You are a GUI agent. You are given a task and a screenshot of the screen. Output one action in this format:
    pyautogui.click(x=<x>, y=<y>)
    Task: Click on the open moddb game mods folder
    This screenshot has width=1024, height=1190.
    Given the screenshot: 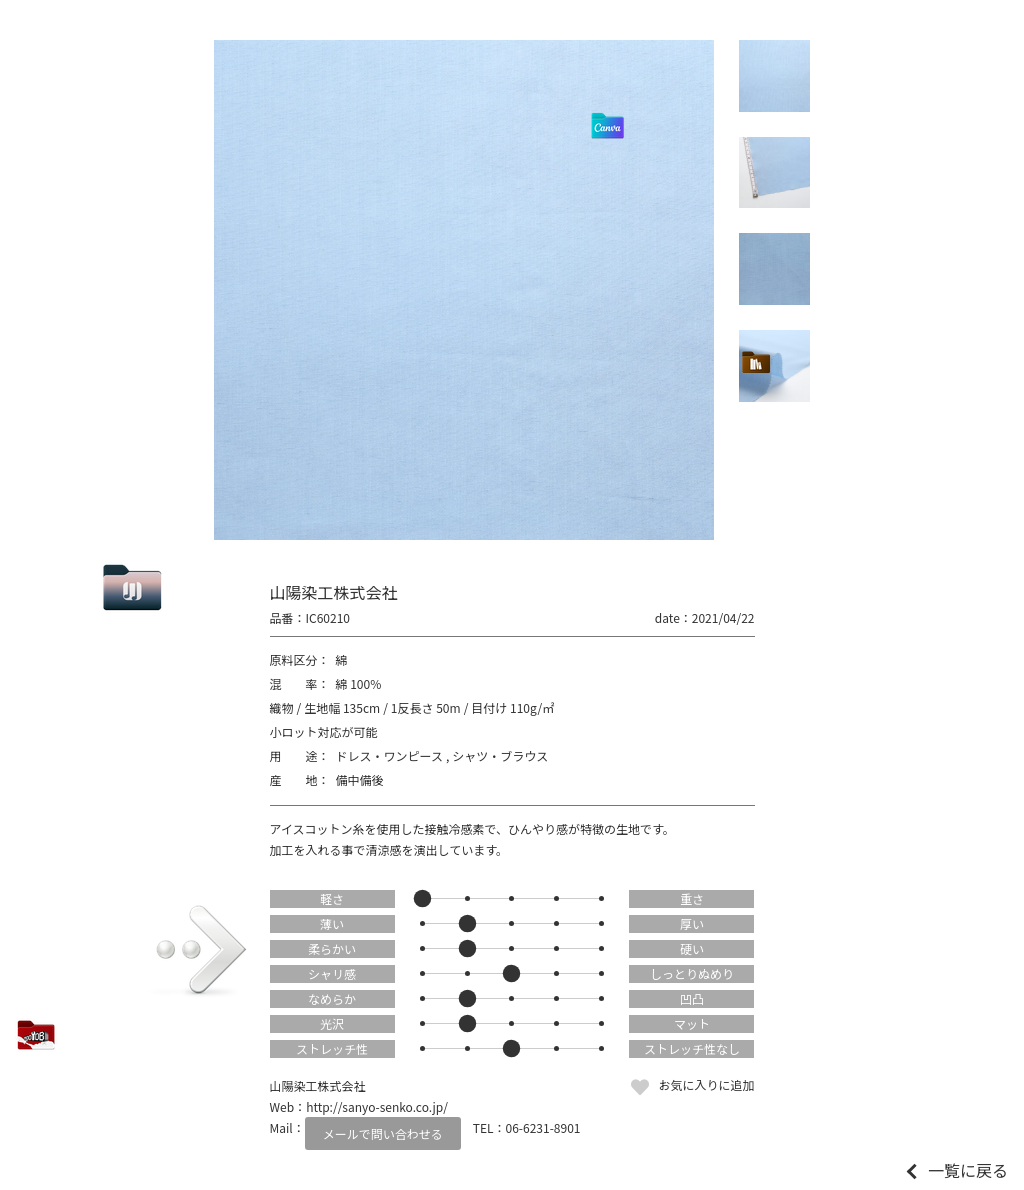 What is the action you would take?
    pyautogui.click(x=36, y=1036)
    